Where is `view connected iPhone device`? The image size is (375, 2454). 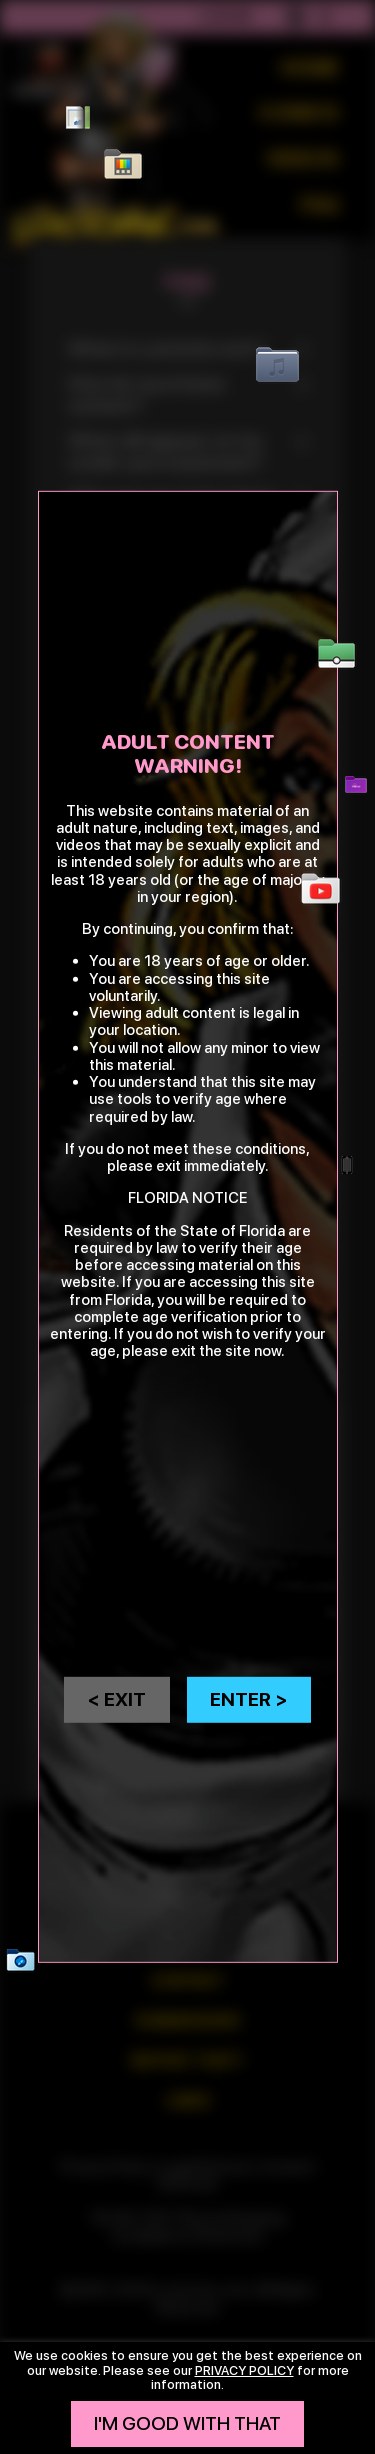
view connected iPhone device is located at coordinates (347, 1165).